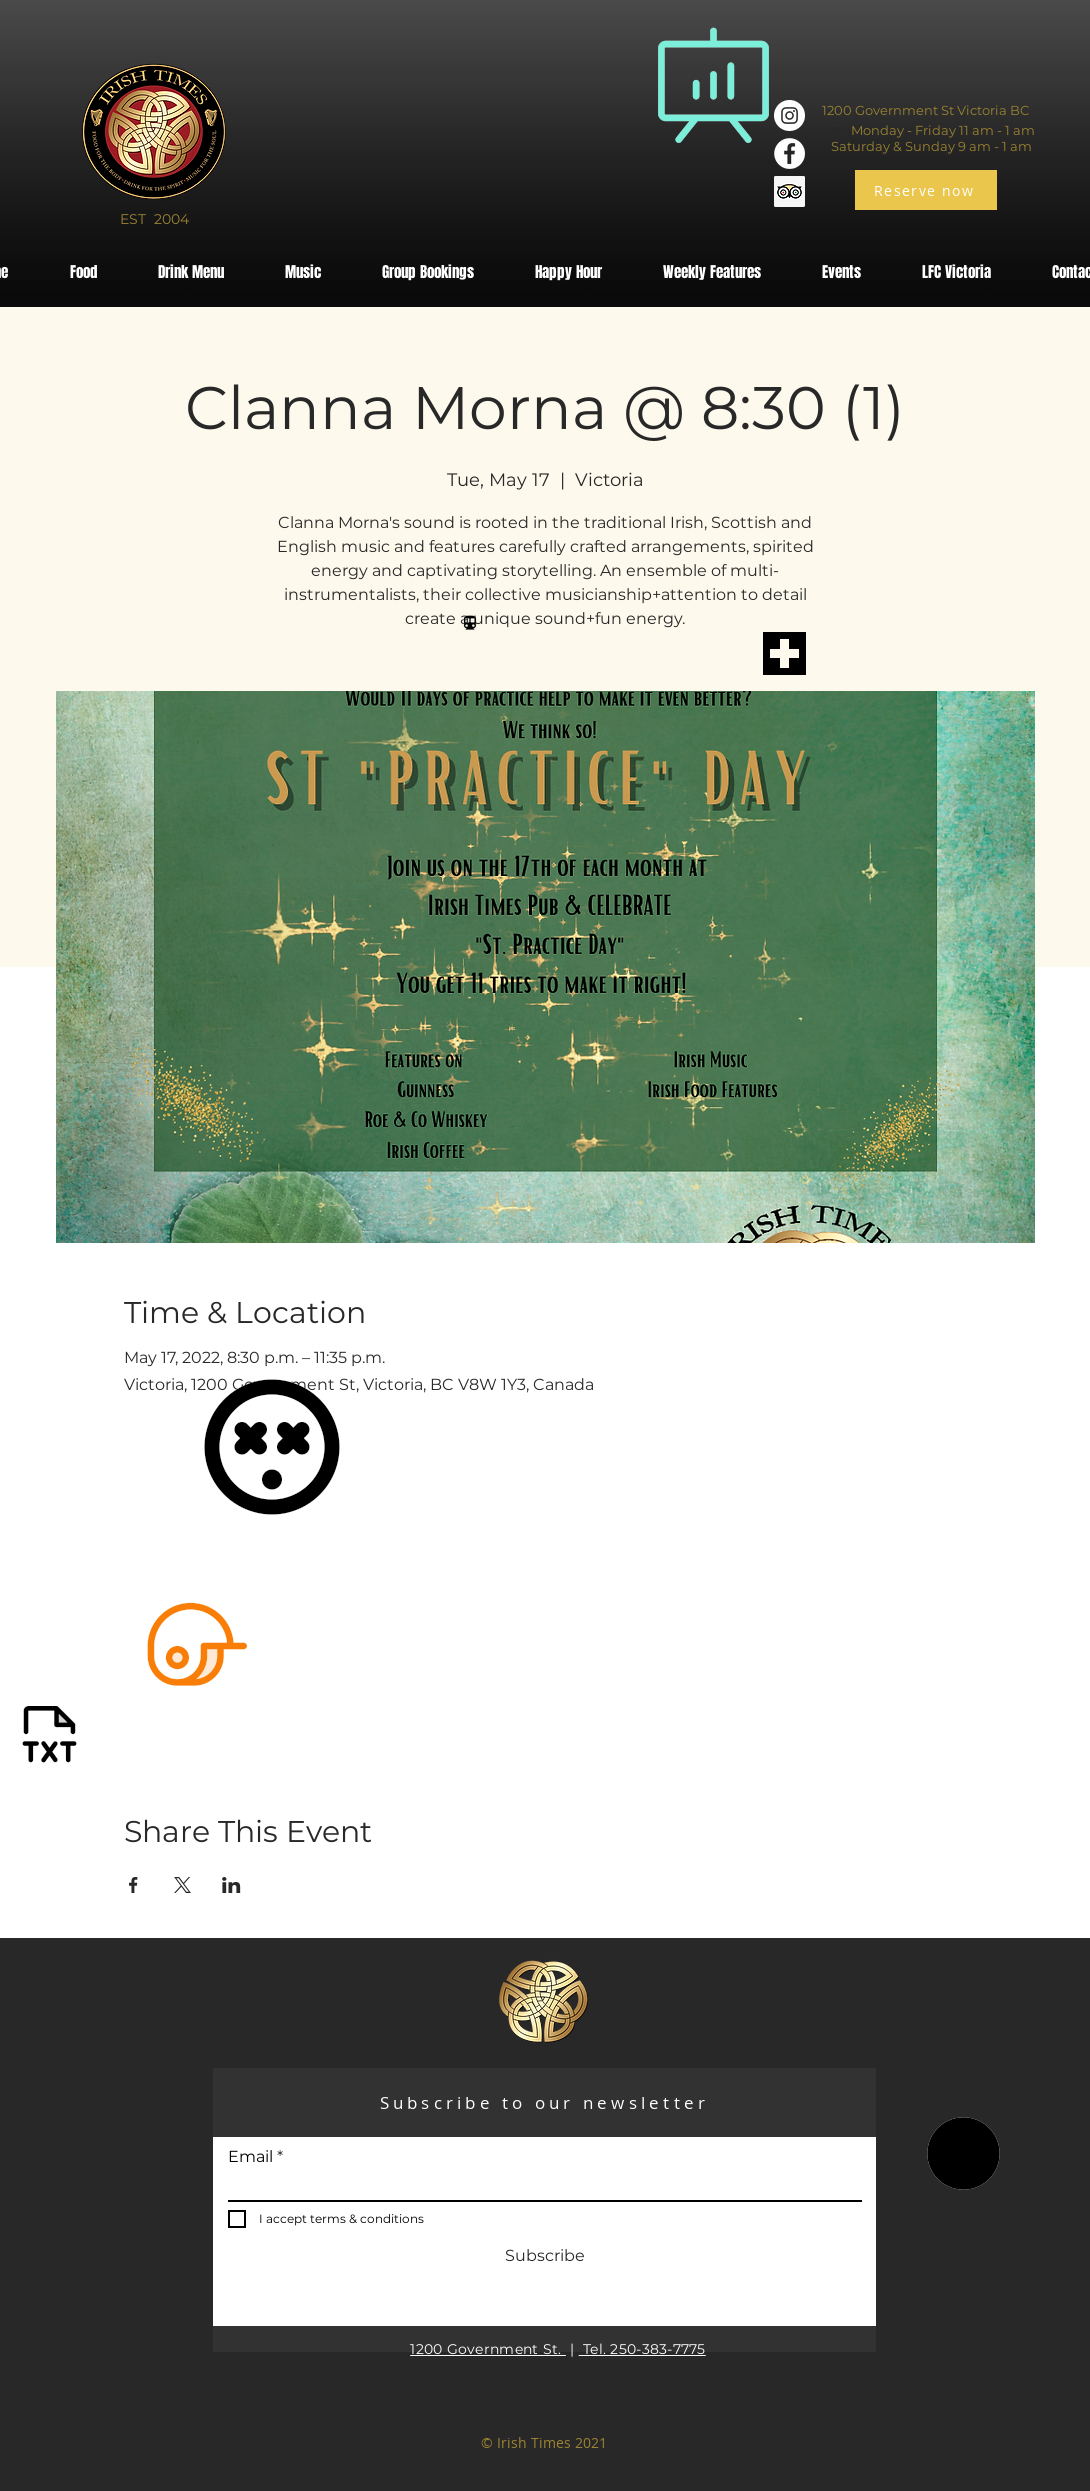  Describe the element at coordinates (784, 653) in the screenshot. I see `find nearby hospitals or medical facilities` at that location.